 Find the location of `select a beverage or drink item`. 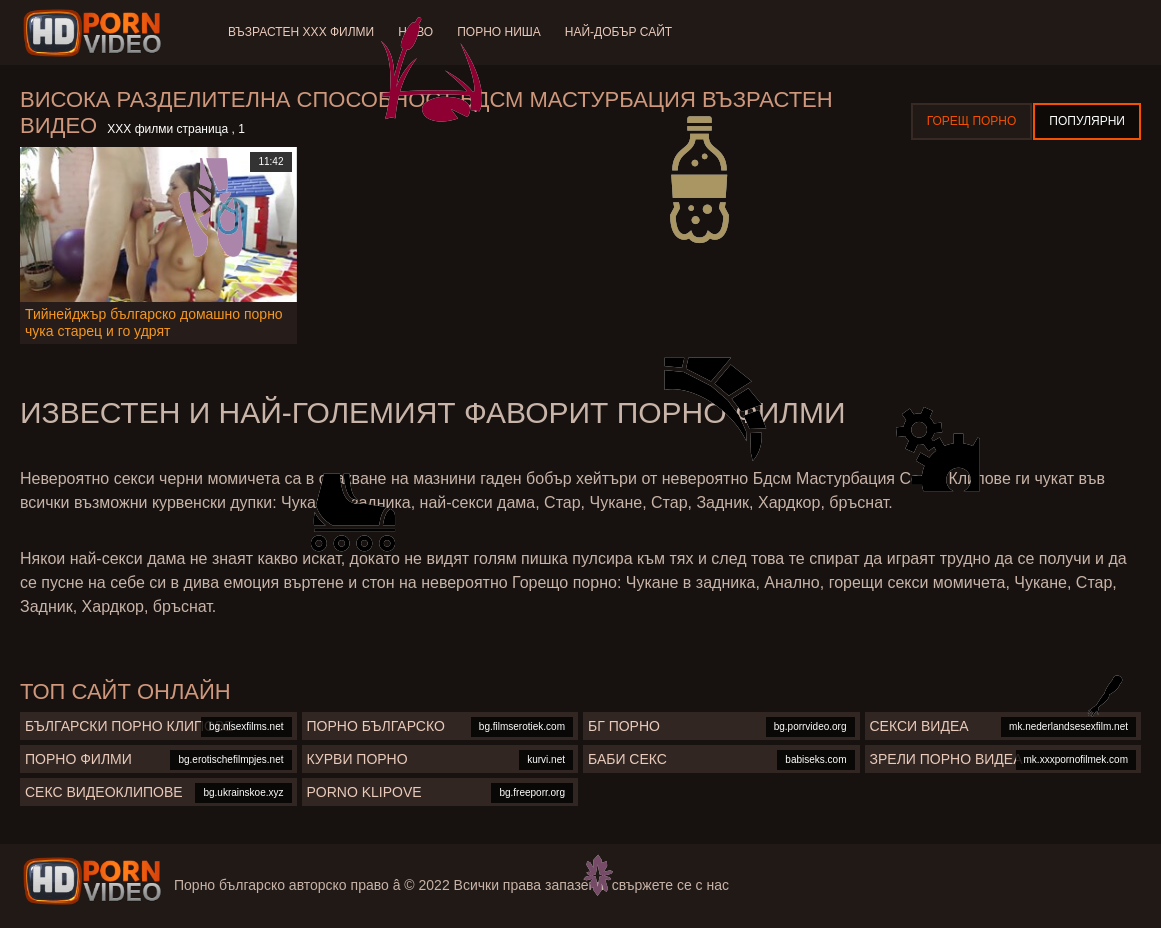

select a beverage or drink item is located at coordinates (699, 179).